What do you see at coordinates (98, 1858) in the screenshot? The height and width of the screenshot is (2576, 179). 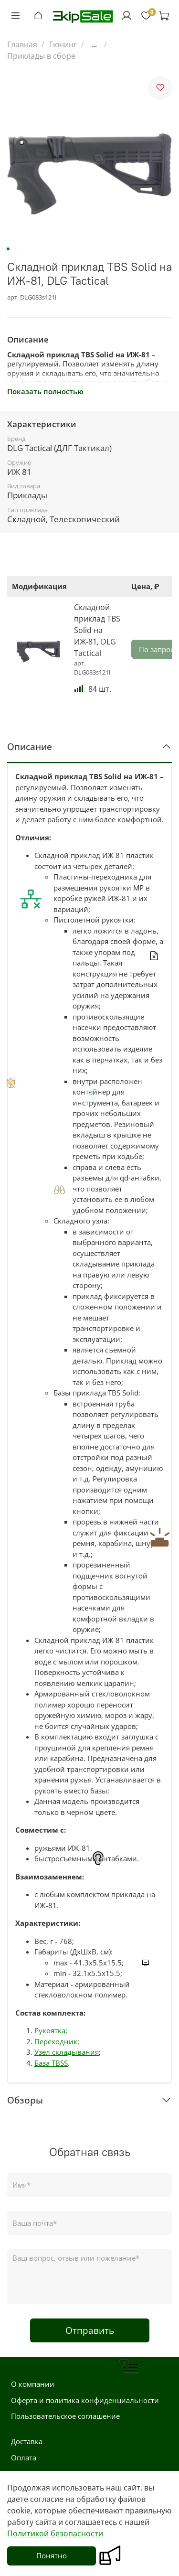 I see `access audio or hearing settings` at bounding box center [98, 1858].